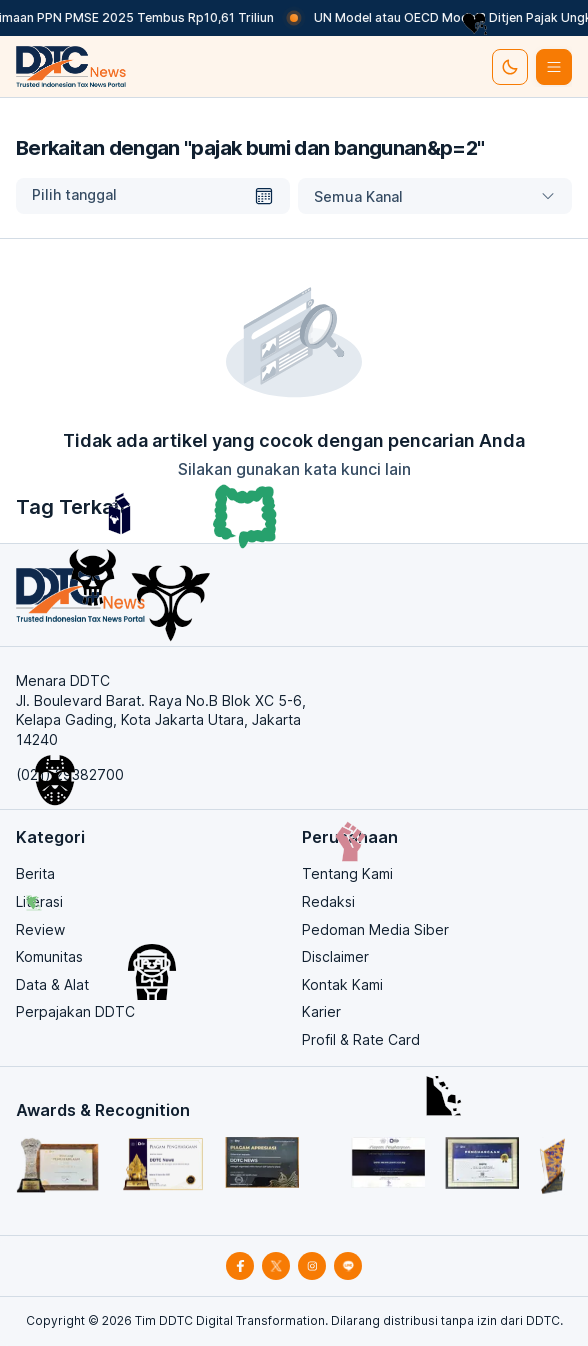  Describe the element at coordinates (170, 602) in the screenshot. I see `decorative fleur-de-lis or heraldic emblem` at that location.